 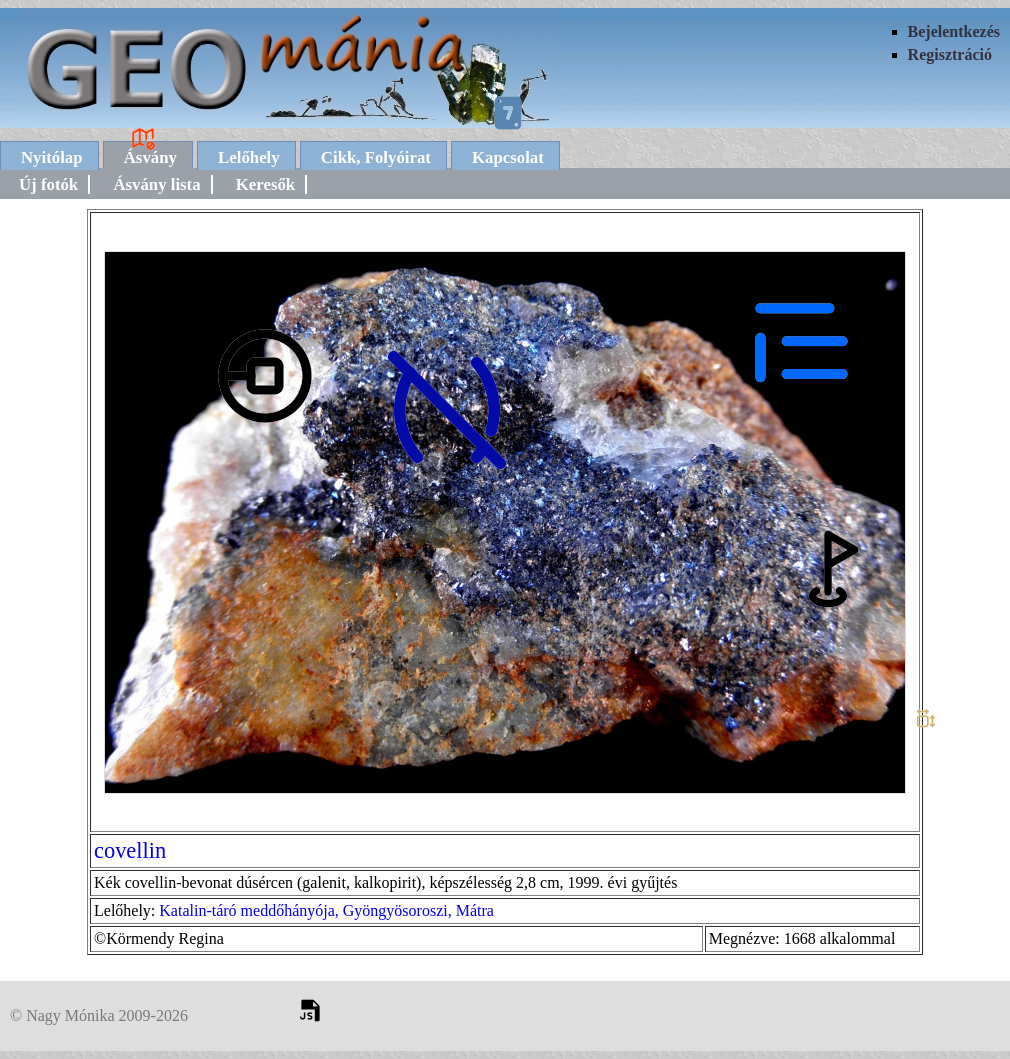 What do you see at coordinates (265, 376) in the screenshot?
I see `open the Uber app` at bounding box center [265, 376].